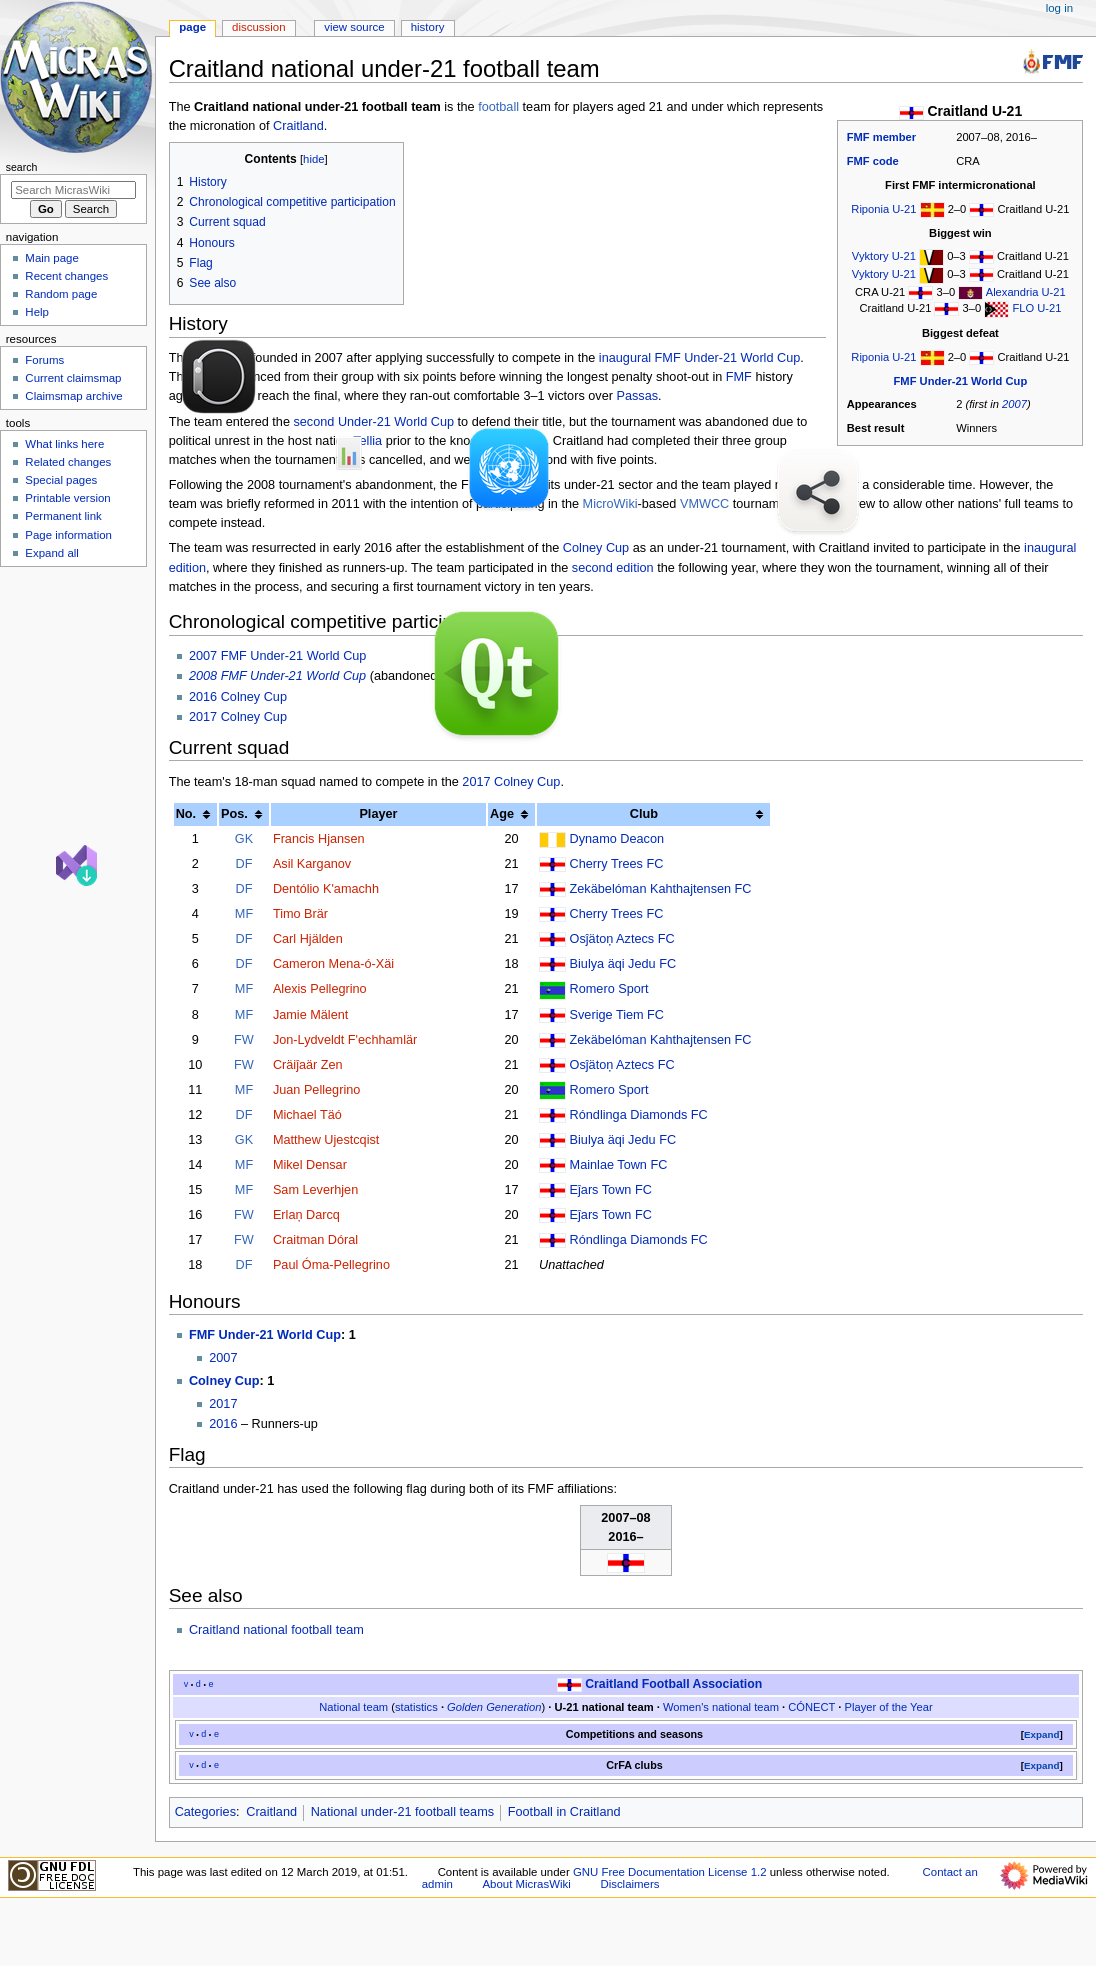  What do you see at coordinates (349, 453) in the screenshot?
I see `open an opendocument chart template file` at bounding box center [349, 453].